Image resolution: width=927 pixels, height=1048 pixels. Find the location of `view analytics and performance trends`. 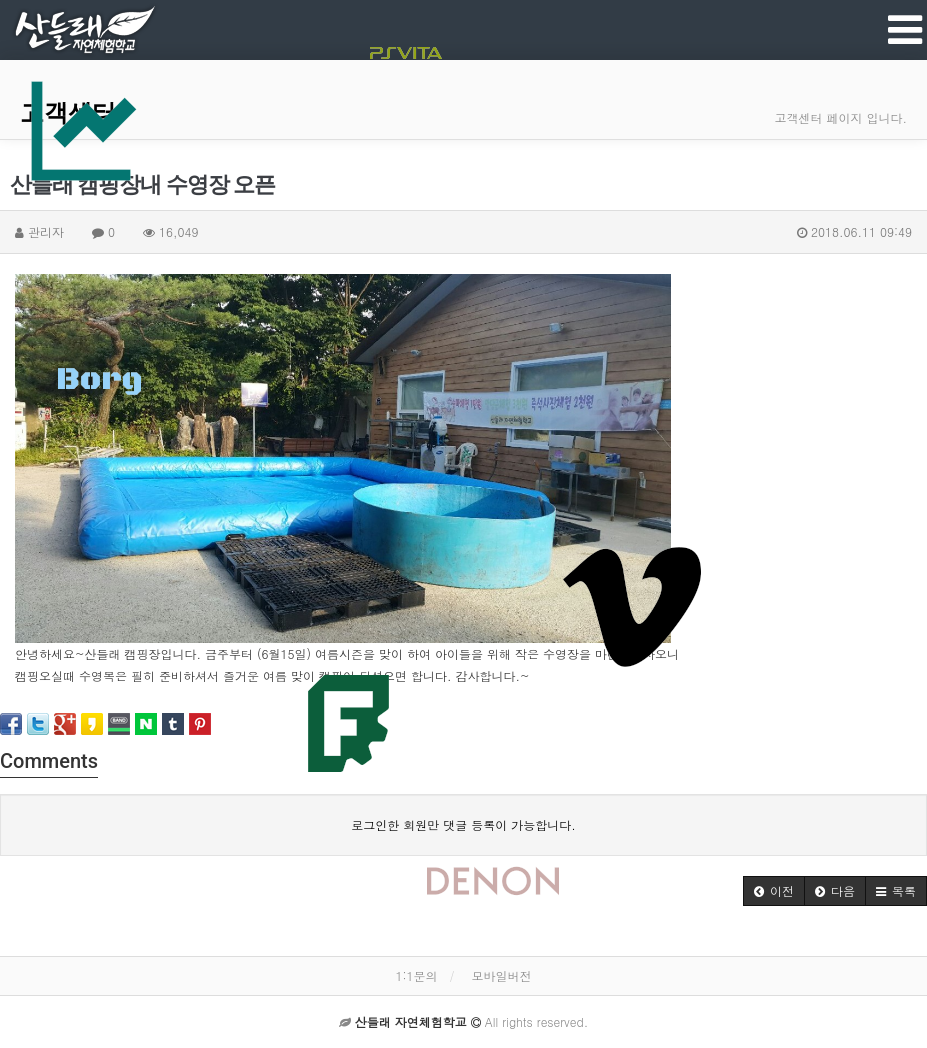

view analytics and performance trends is located at coordinates (81, 131).